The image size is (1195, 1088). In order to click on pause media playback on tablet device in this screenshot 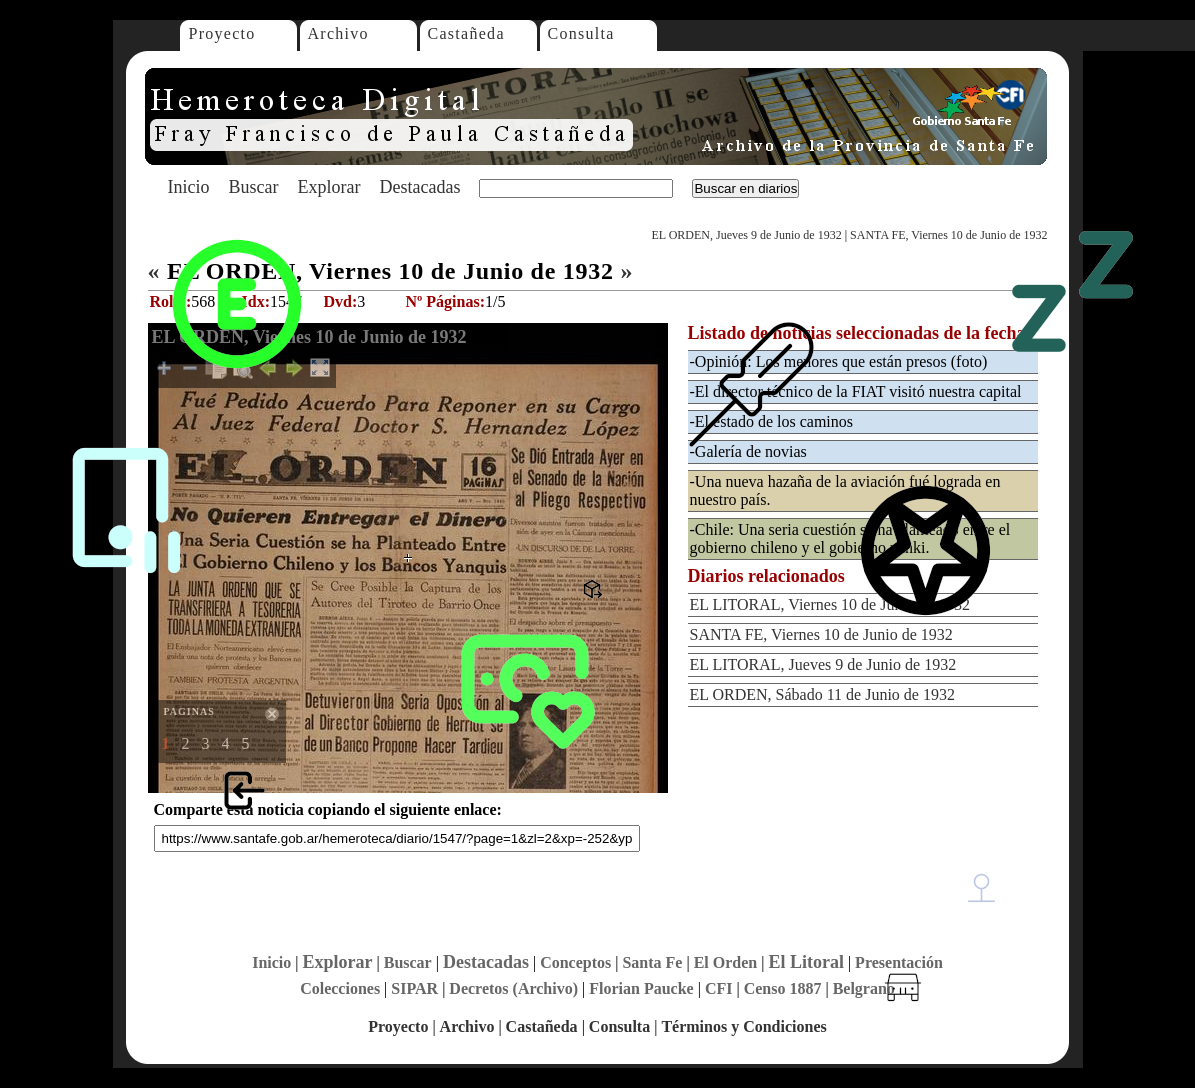, I will do `click(120, 507)`.